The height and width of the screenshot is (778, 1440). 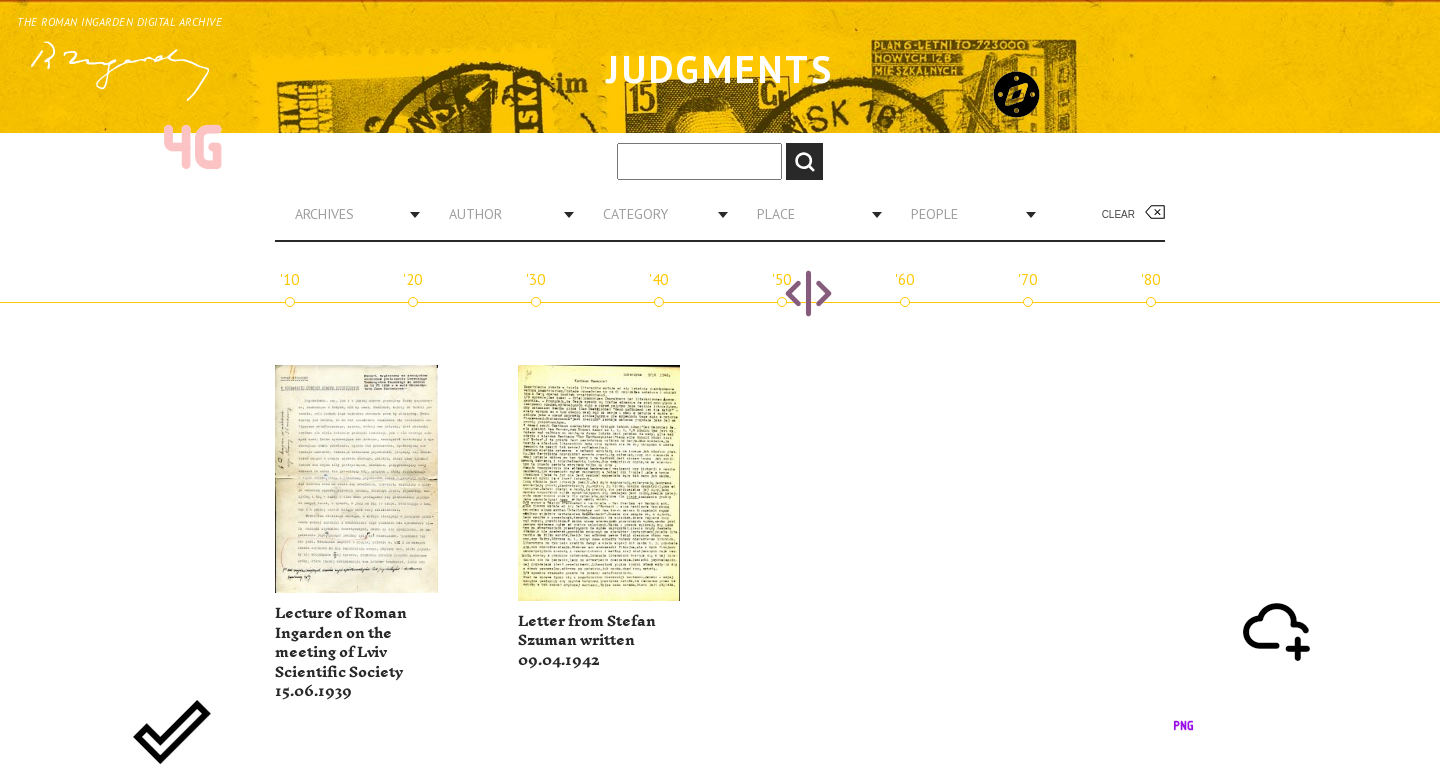 I want to click on insert a vertical divider between elements, so click(x=808, y=293).